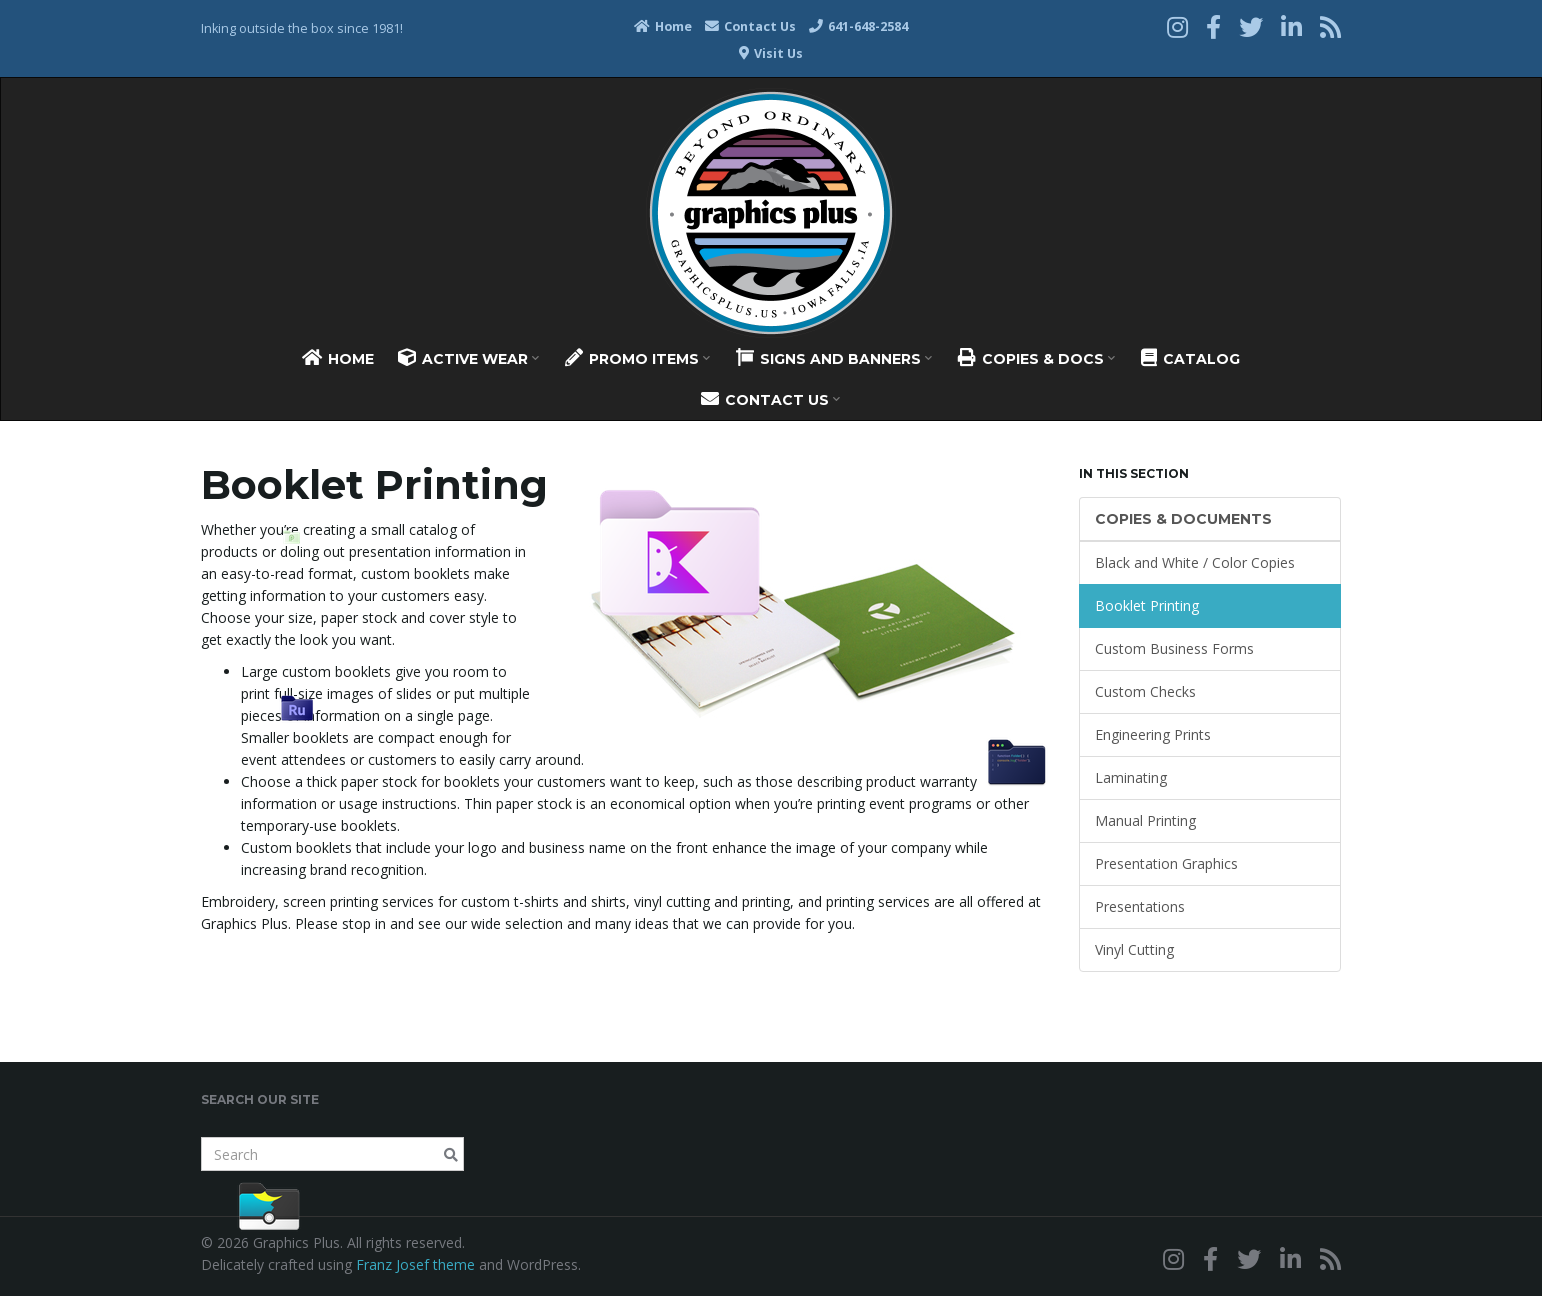 This screenshot has height=1296, width=1542. I want to click on open kotlin android project folder, so click(679, 557).